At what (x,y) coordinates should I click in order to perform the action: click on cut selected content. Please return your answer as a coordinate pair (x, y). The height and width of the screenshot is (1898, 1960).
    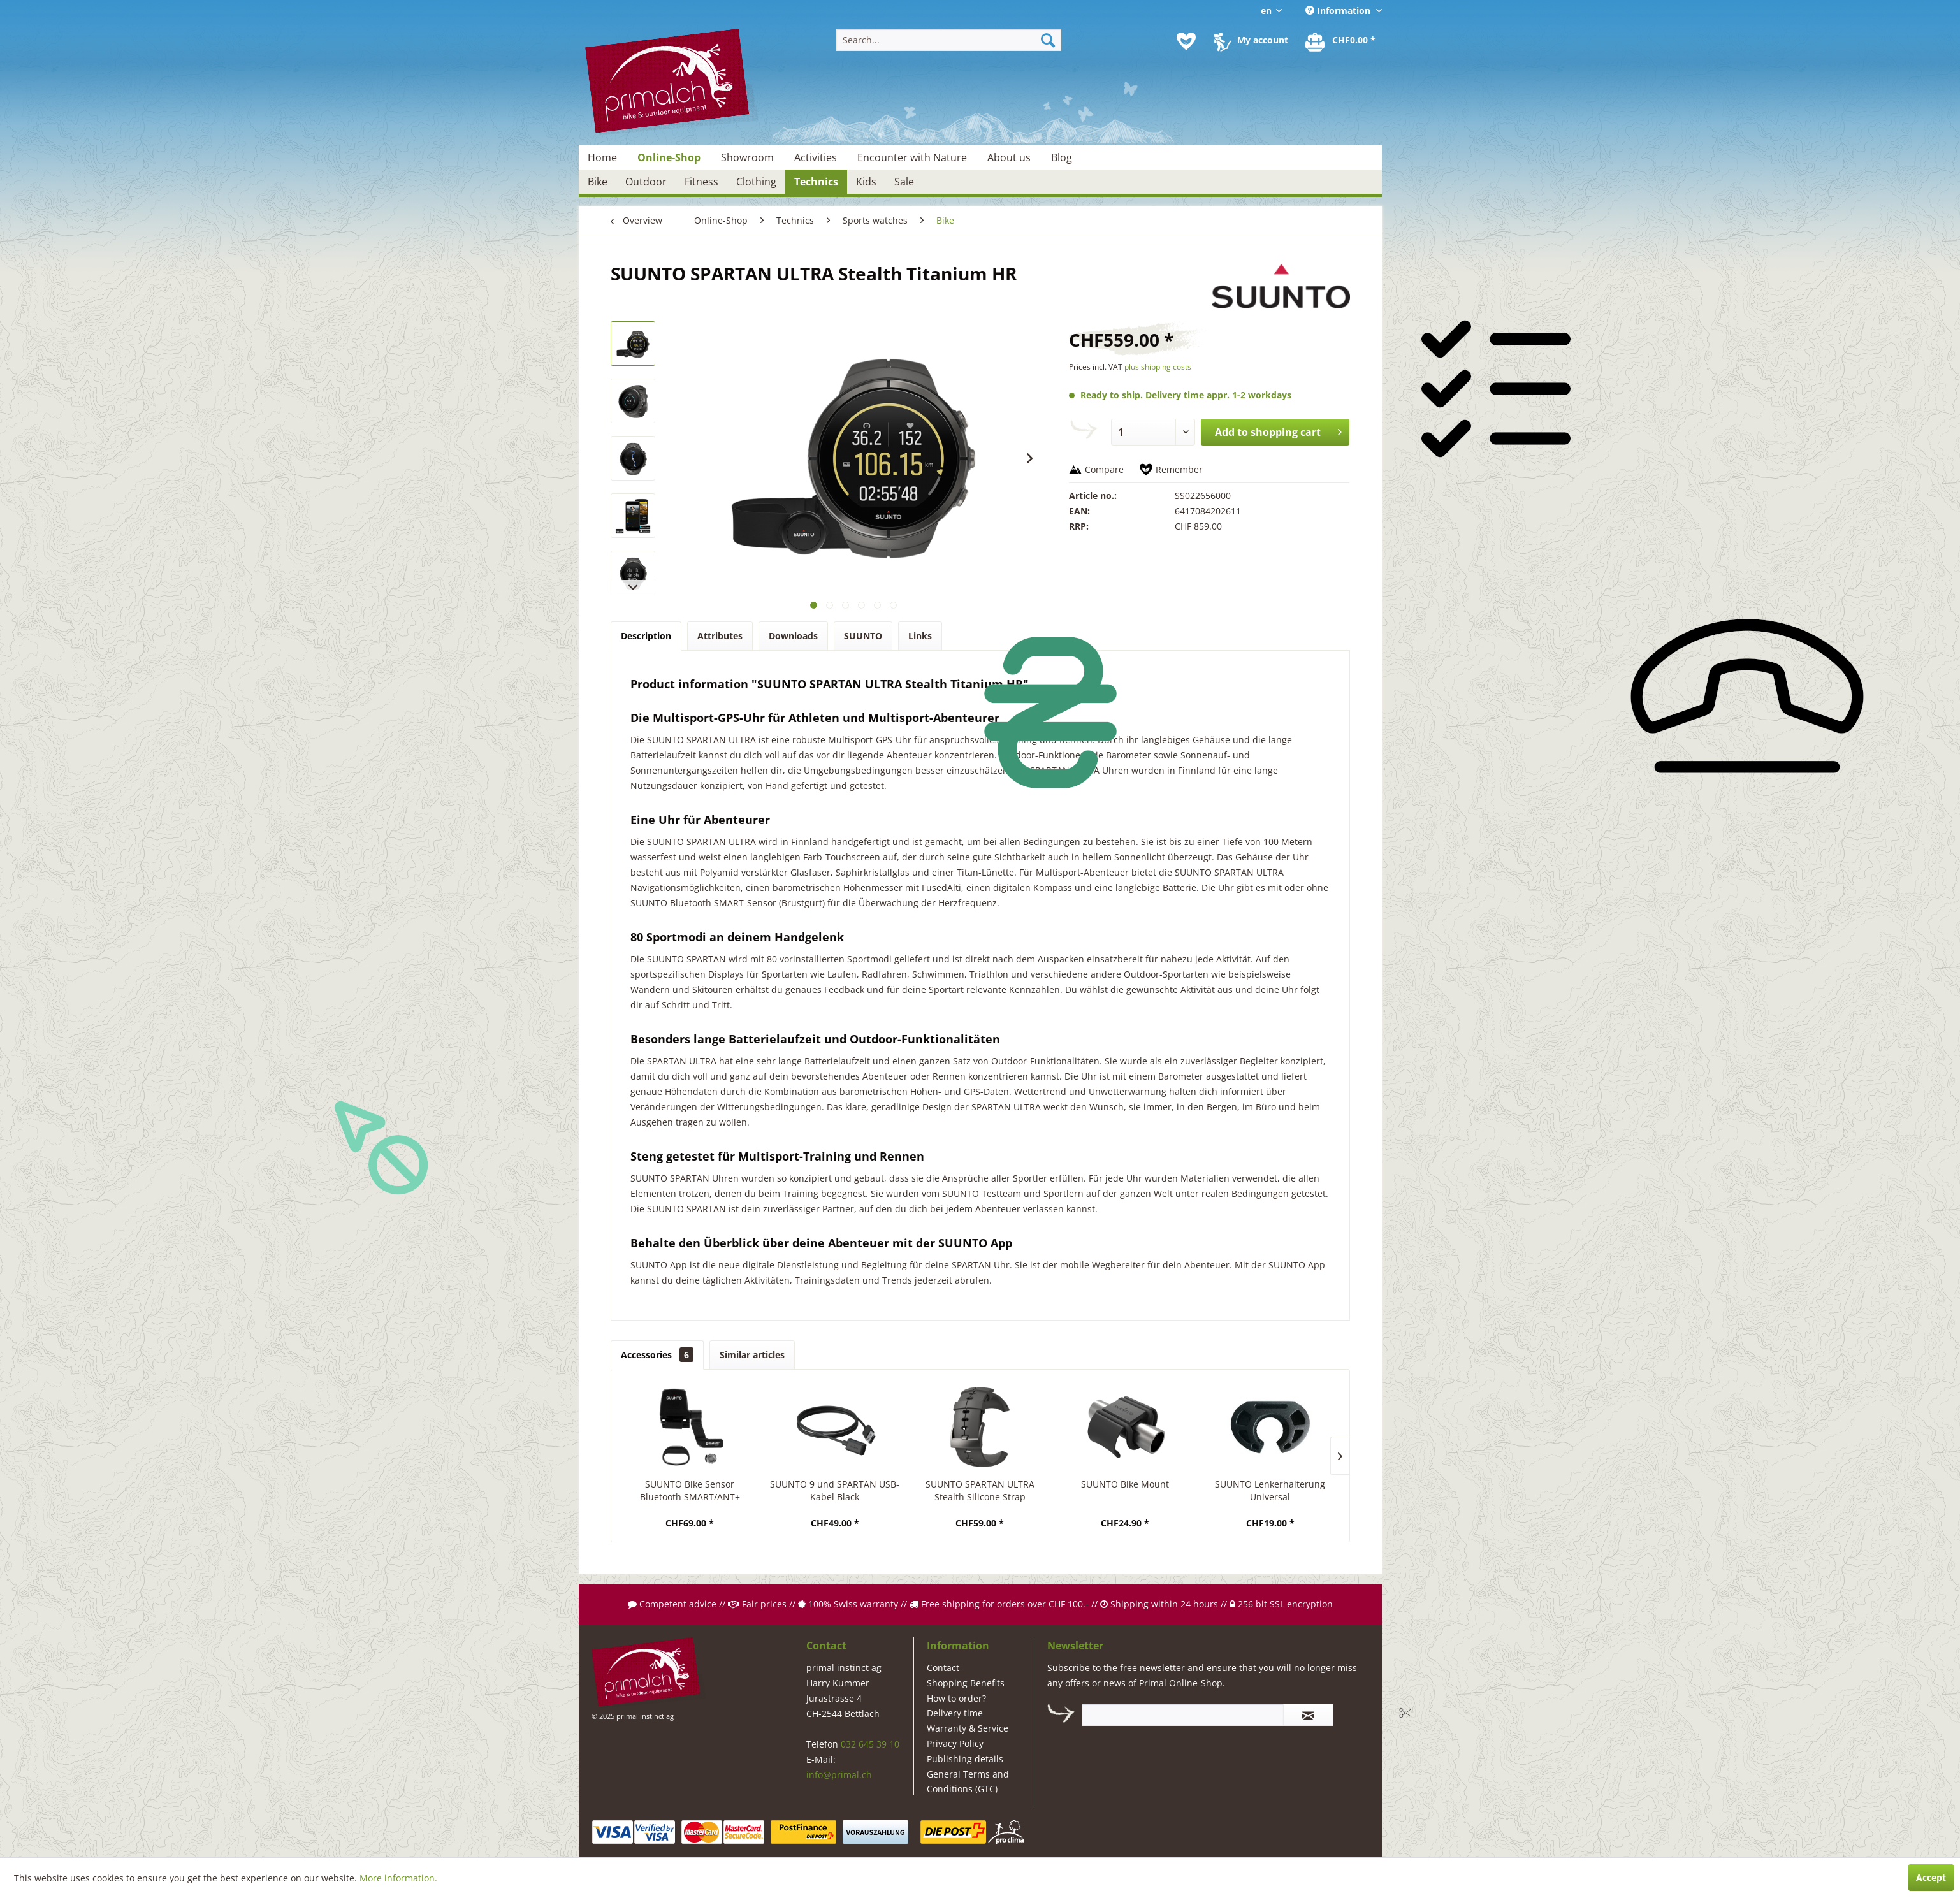
    Looking at the image, I should click on (1405, 1713).